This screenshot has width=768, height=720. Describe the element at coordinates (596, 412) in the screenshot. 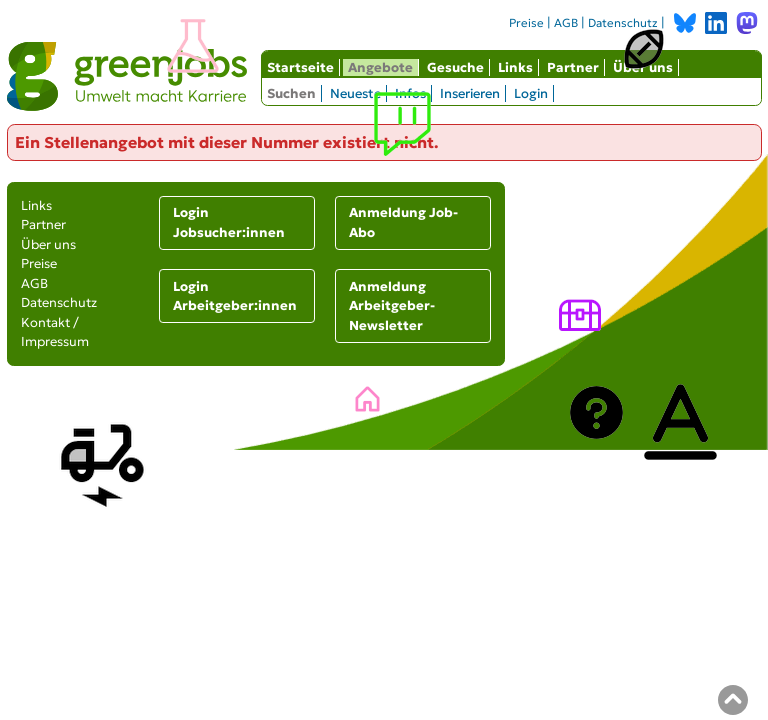

I see `access help or support` at that location.